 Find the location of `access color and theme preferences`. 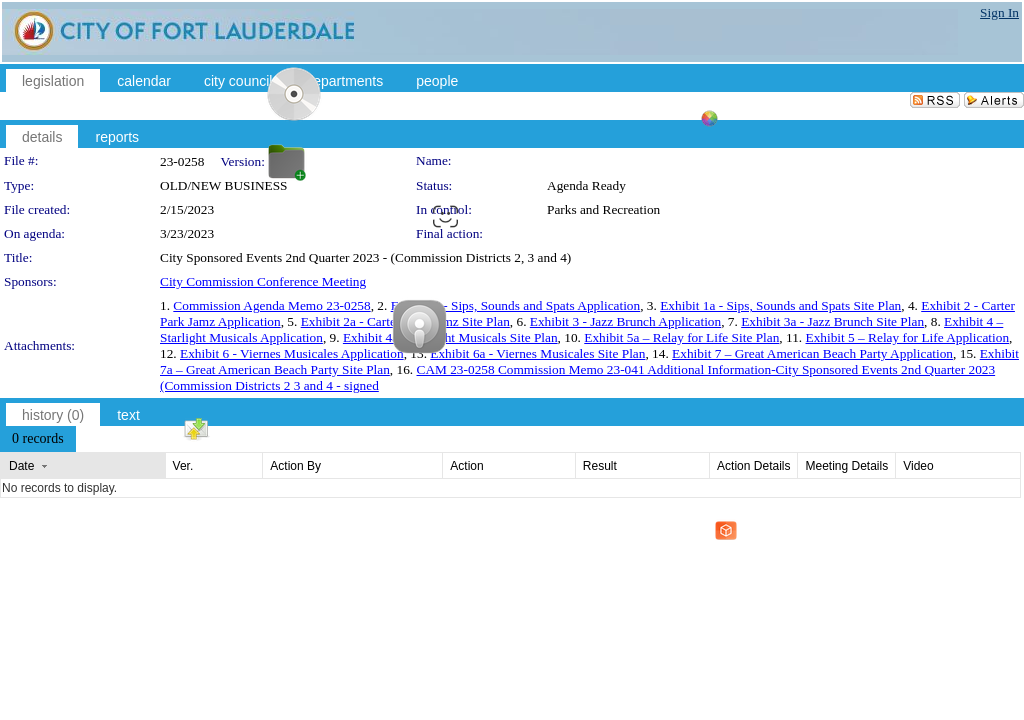

access color and theme preferences is located at coordinates (709, 118).